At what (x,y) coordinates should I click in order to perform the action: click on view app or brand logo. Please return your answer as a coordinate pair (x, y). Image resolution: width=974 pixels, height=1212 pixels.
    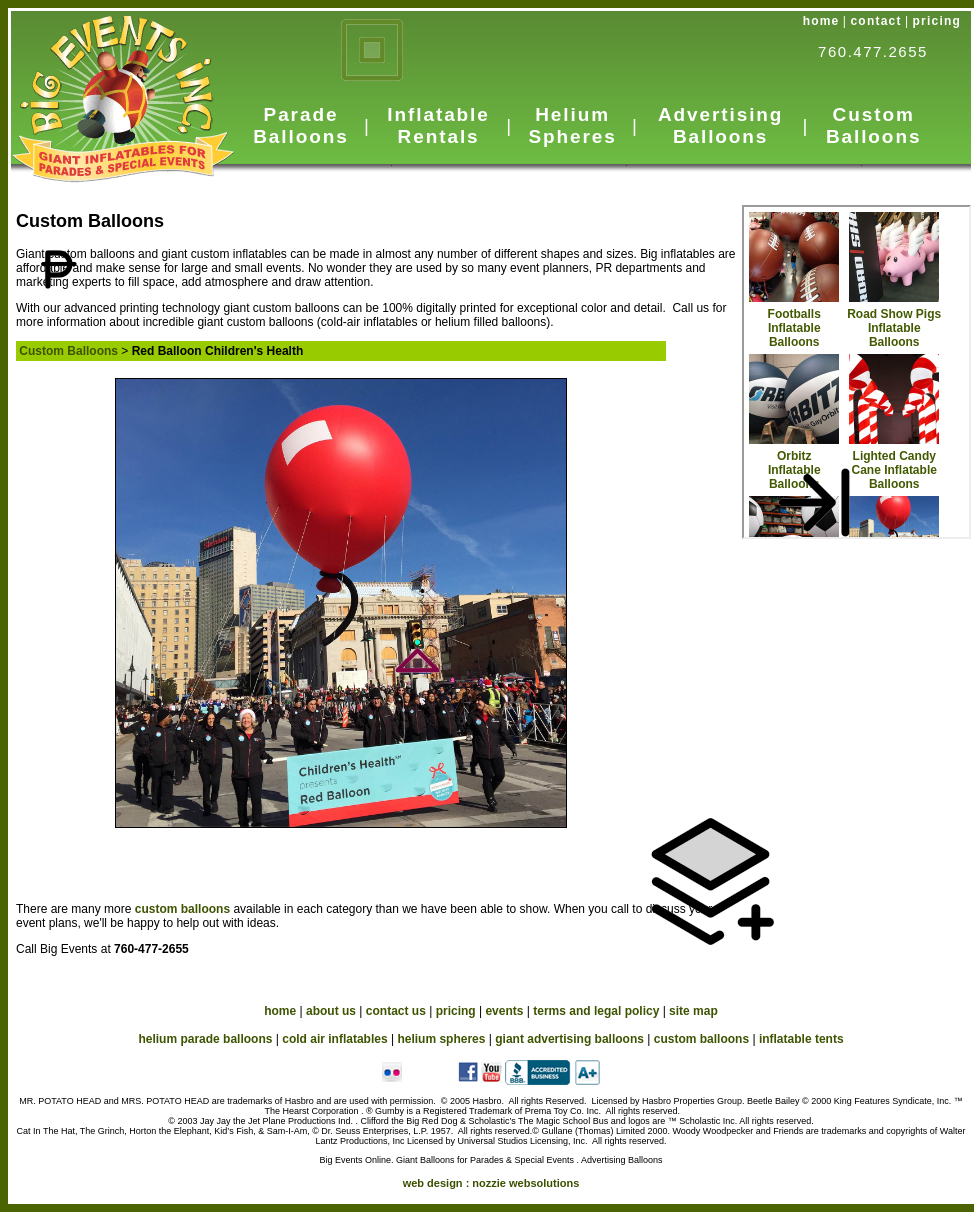
    Looking at the image, I should click on (372, 50).